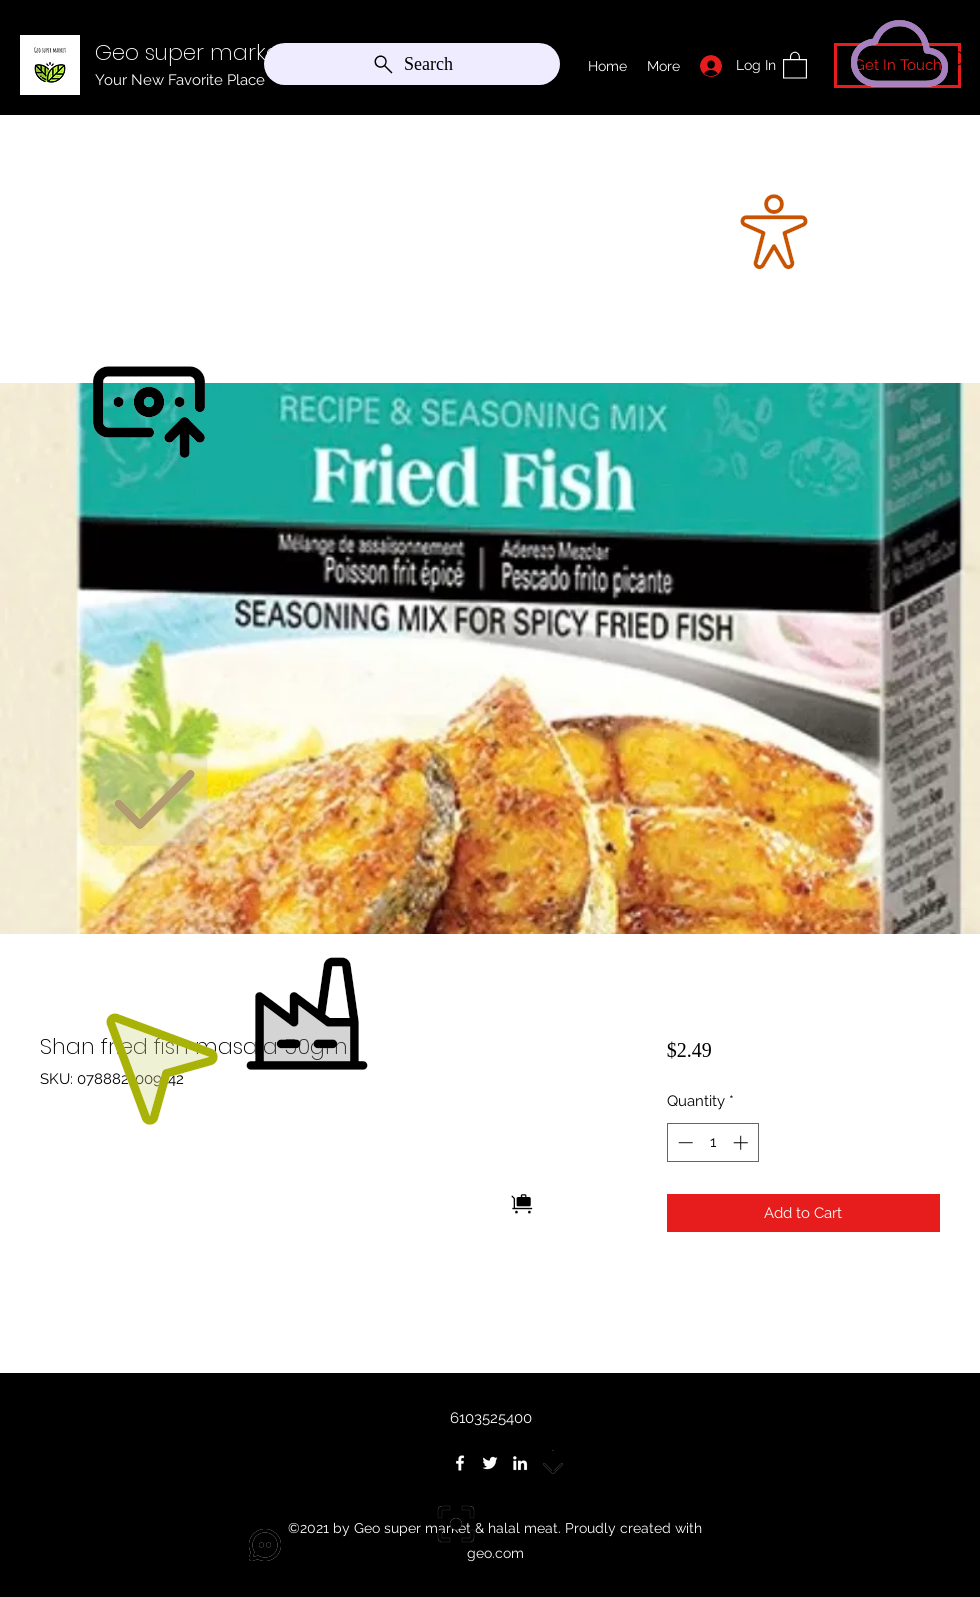  Describe the element at coordinates (307, 1018) in the screenshot. I see `access manufacturing or production settings` at that location.